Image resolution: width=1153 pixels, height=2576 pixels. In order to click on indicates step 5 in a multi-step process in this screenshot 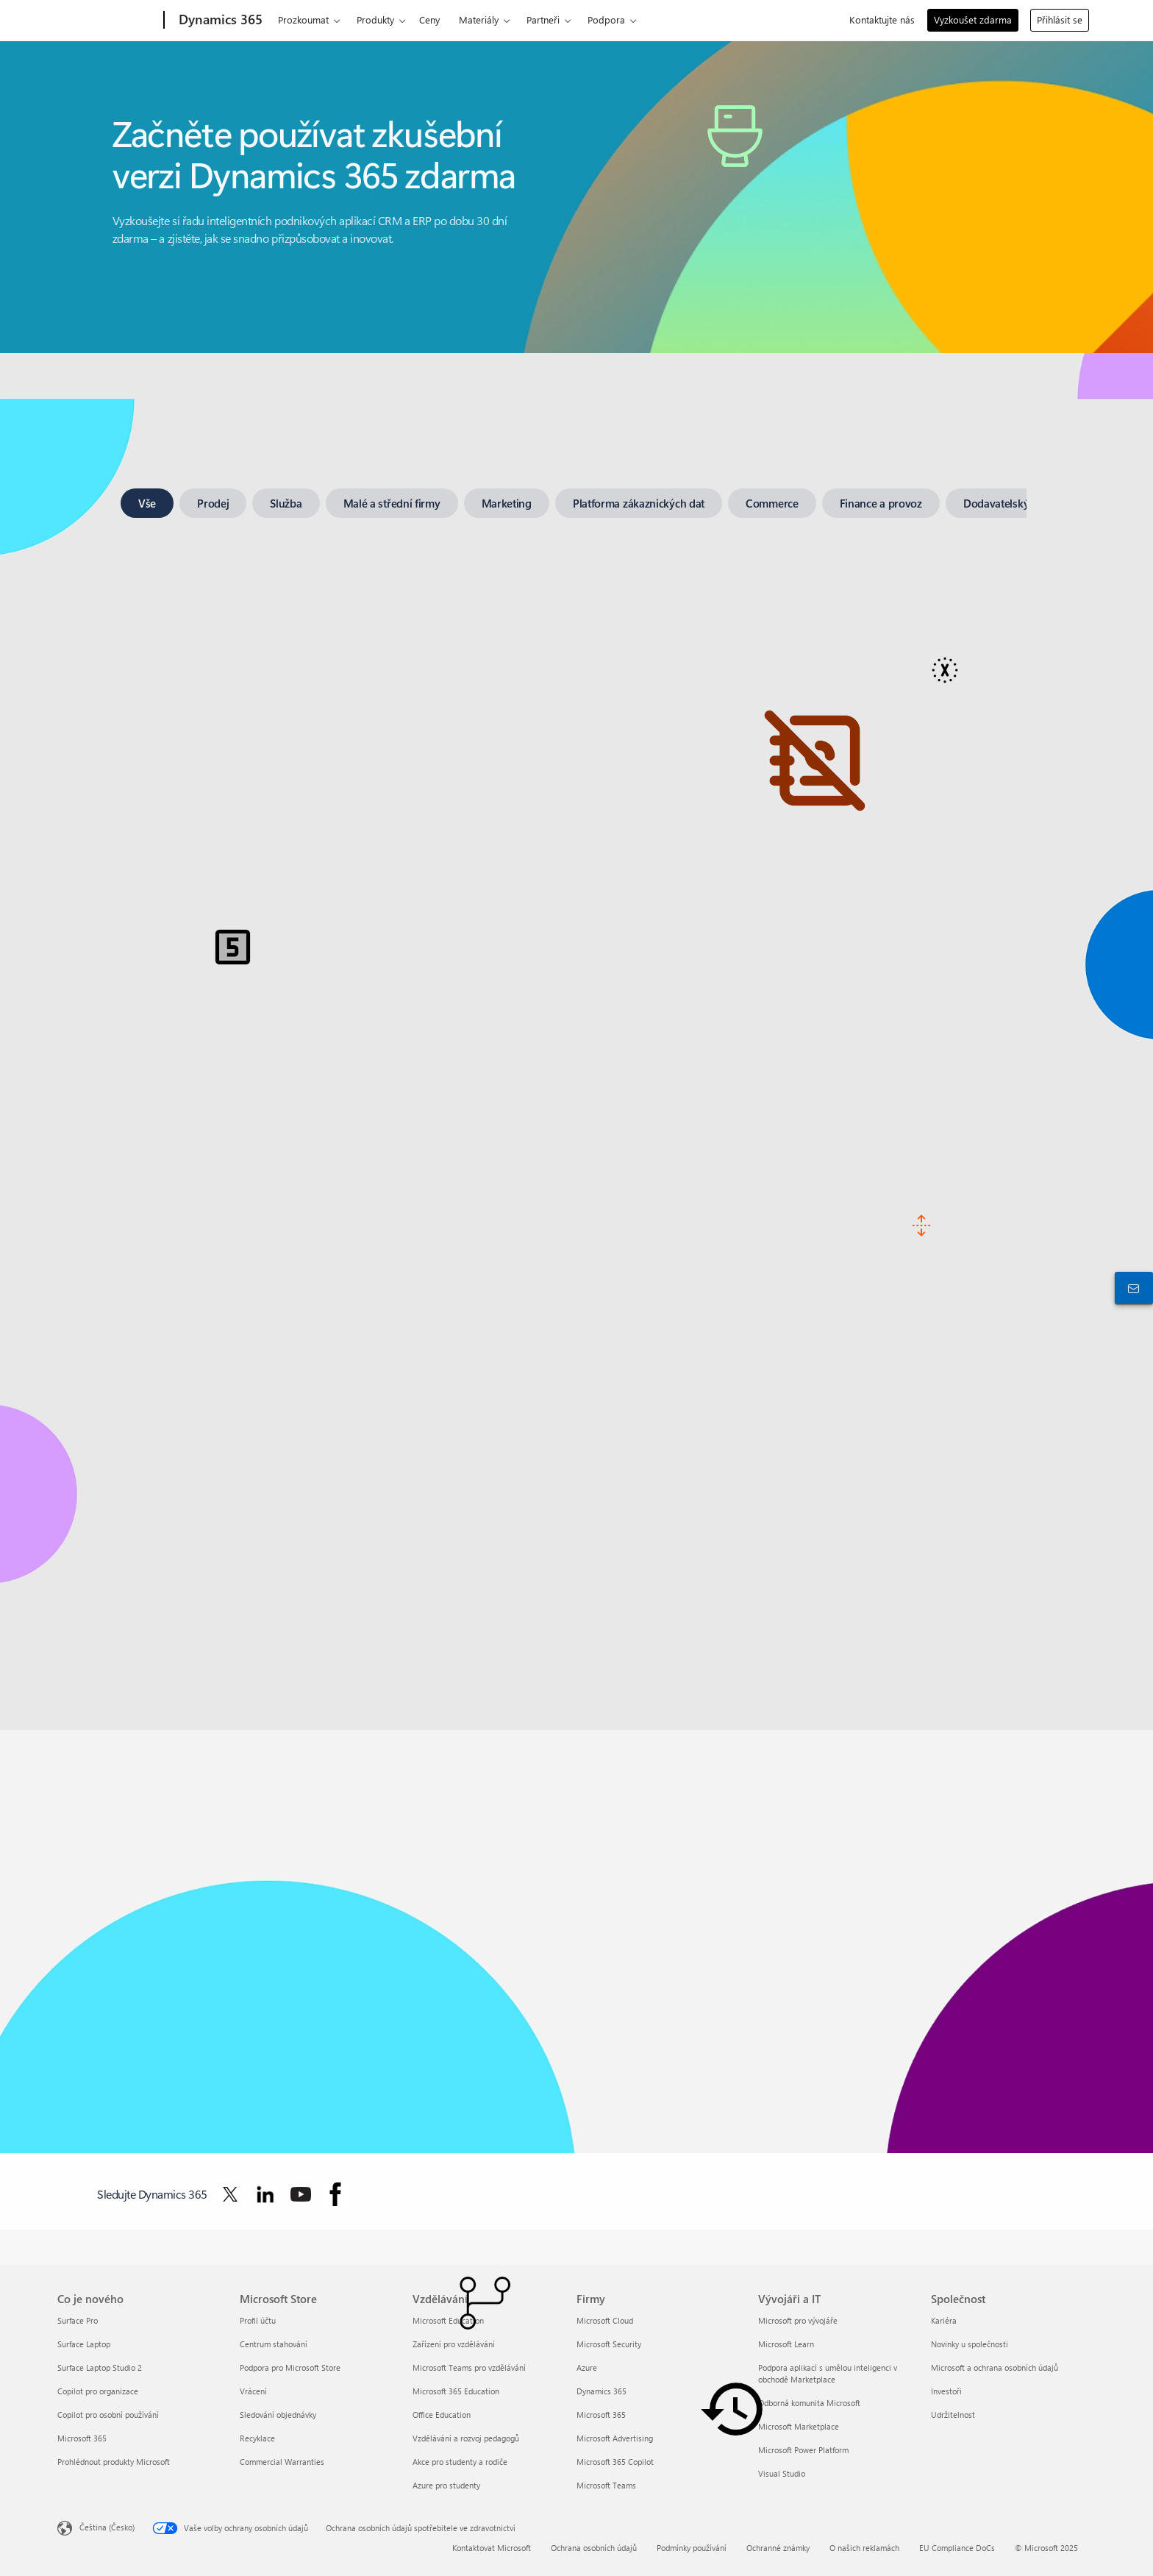, I will do `click(232, 947)`.